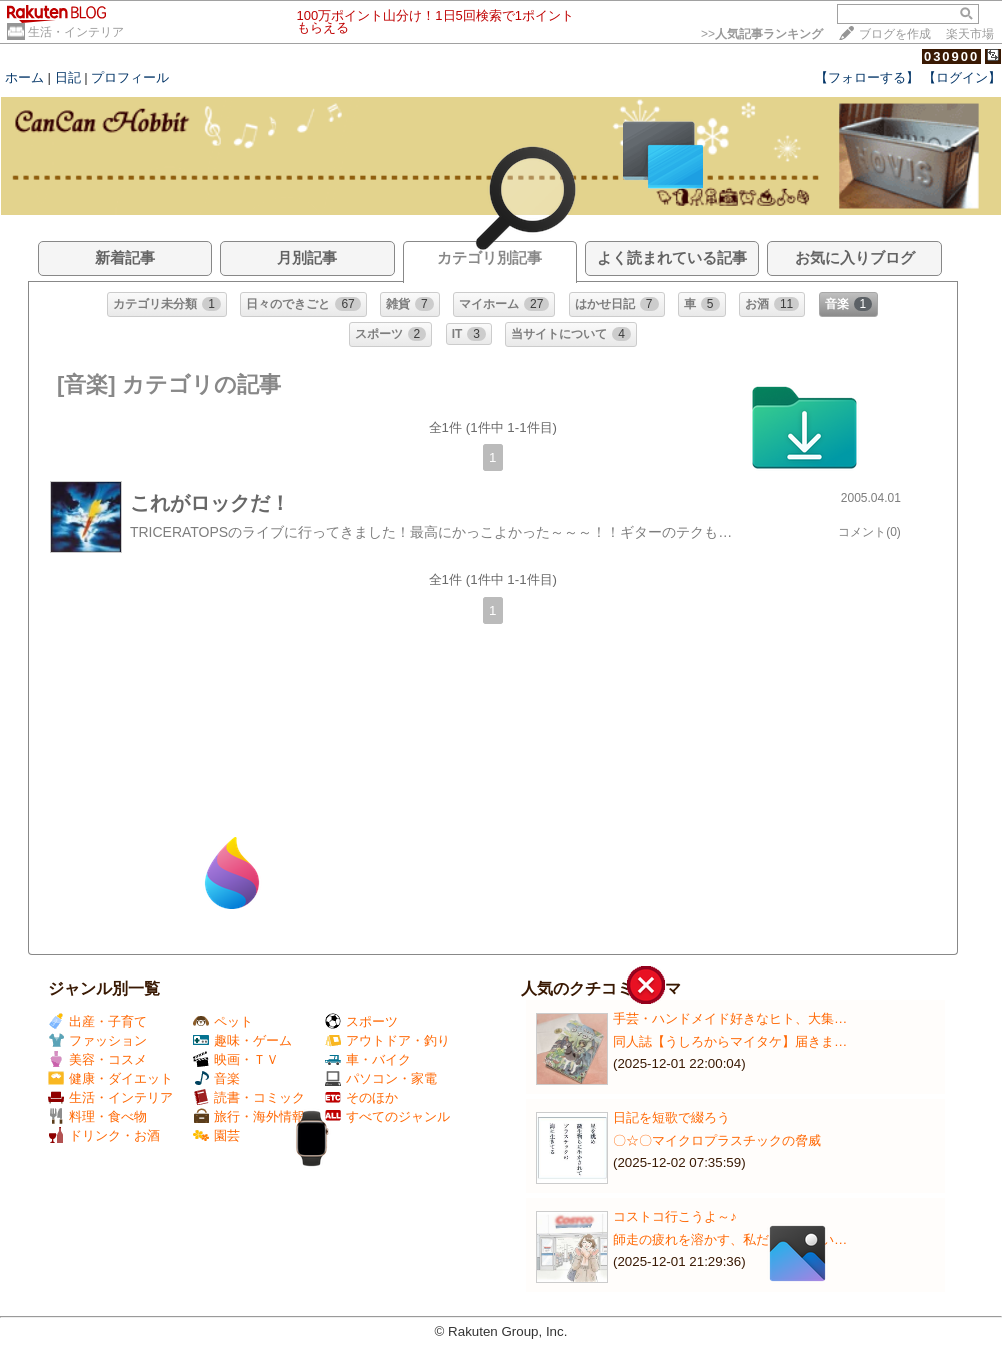 This screenshot has width=1002, height=1354. Describe the element at coordinates (663, 155) in the screenshot. I see `launch emulator application` at that location.